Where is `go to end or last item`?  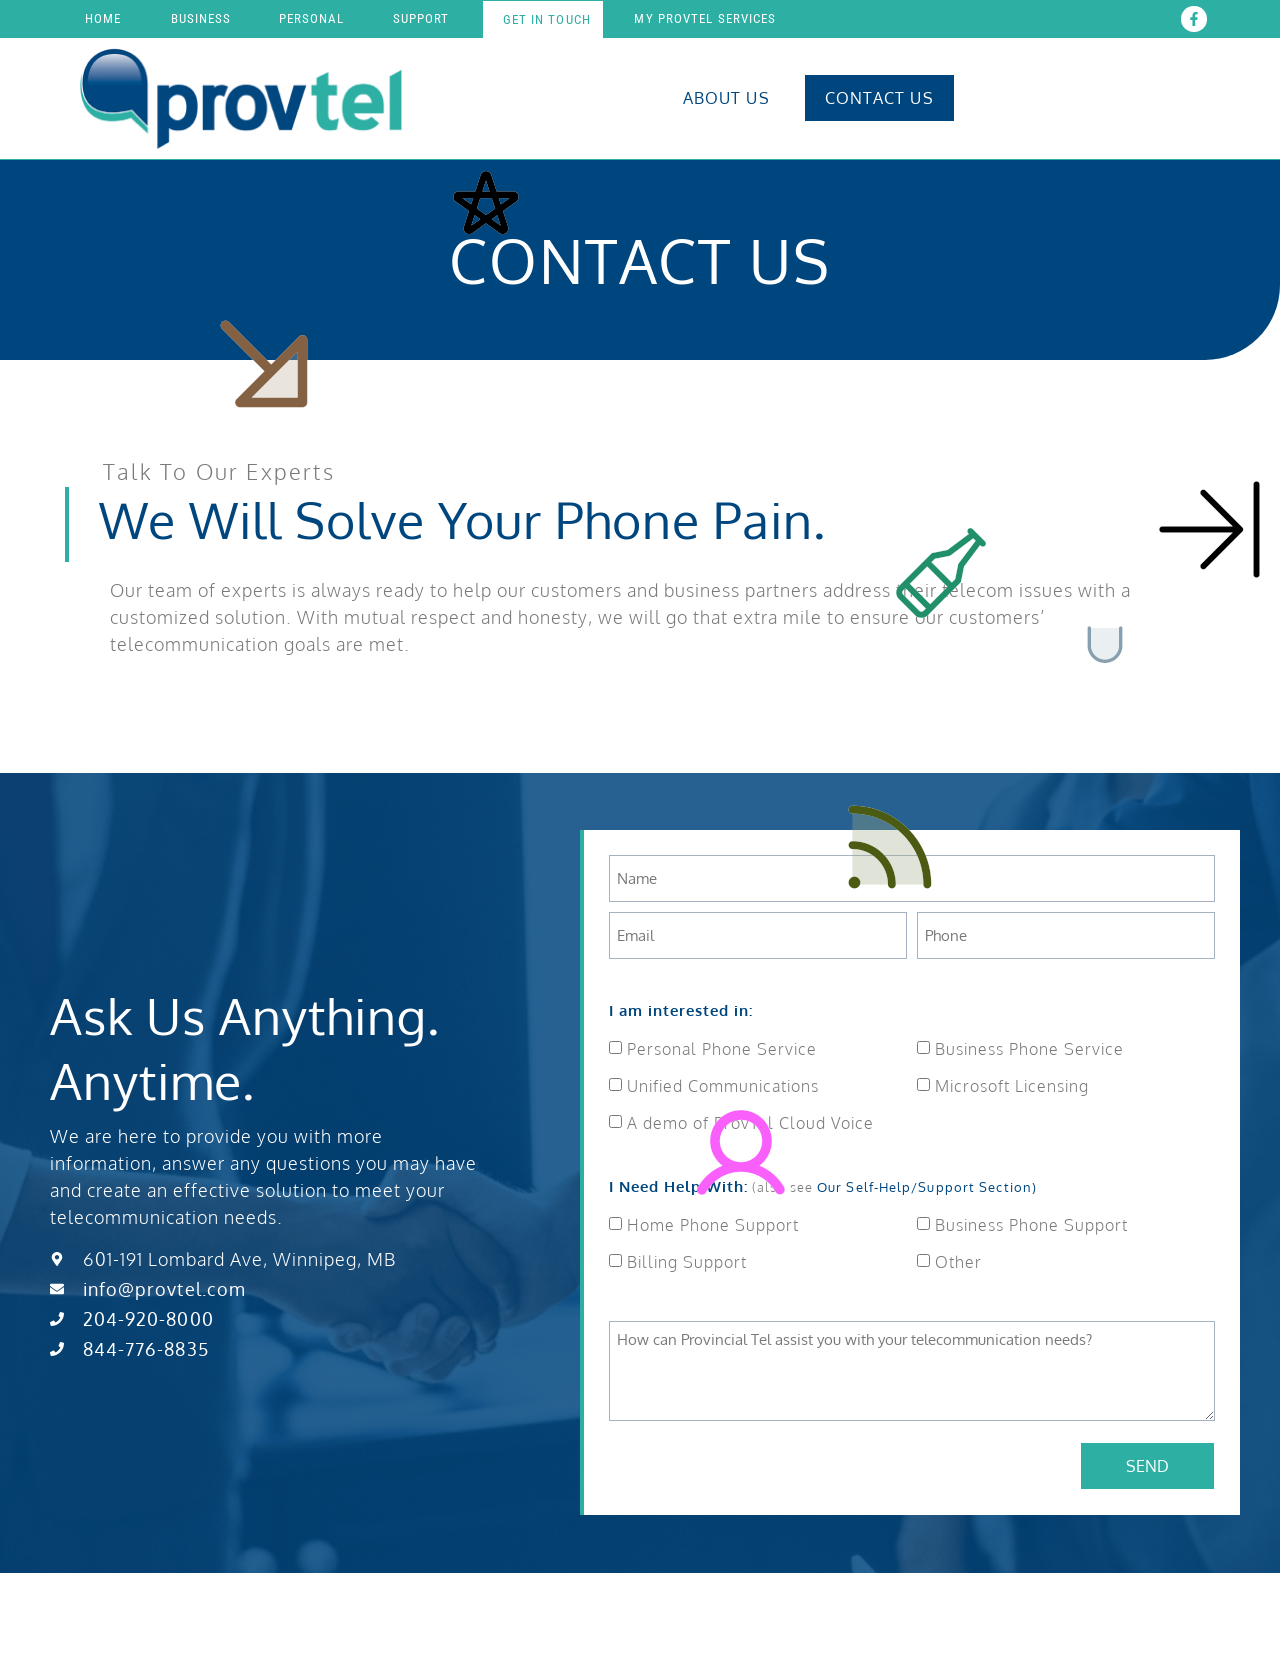 go to end or last item is located at coordinates (1211, 529).